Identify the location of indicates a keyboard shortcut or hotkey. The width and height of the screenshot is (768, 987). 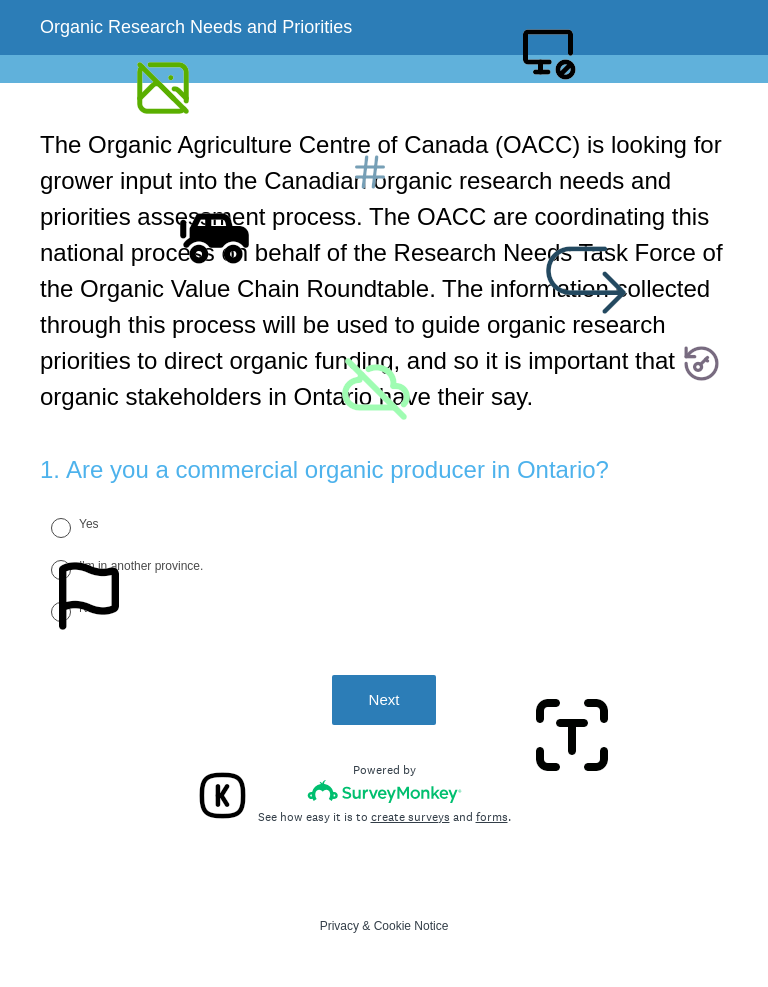
(222, 795).